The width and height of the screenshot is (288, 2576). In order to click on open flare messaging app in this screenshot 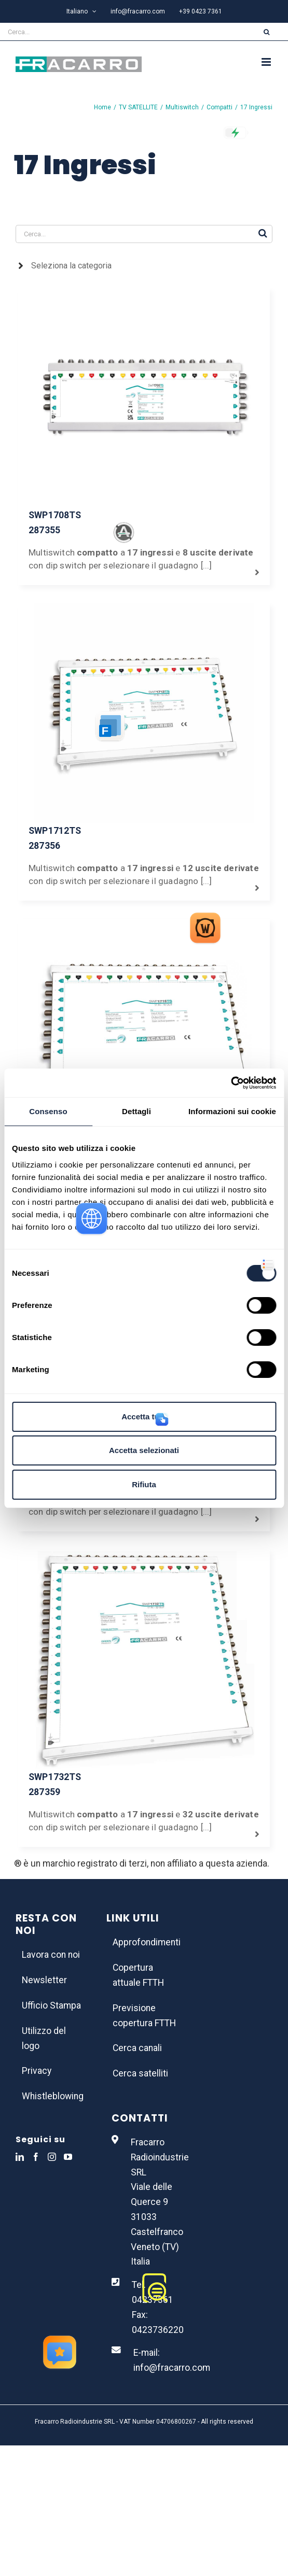, I will do `click(60, 2352)`.